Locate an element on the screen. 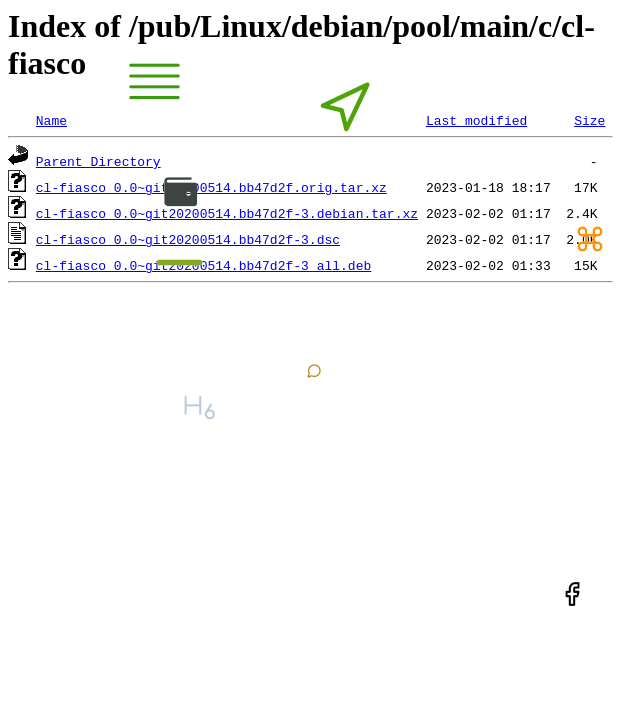 The height and width of the screenshot is (720, 621). decrease quantity or value is located at coordinates (179, 262).